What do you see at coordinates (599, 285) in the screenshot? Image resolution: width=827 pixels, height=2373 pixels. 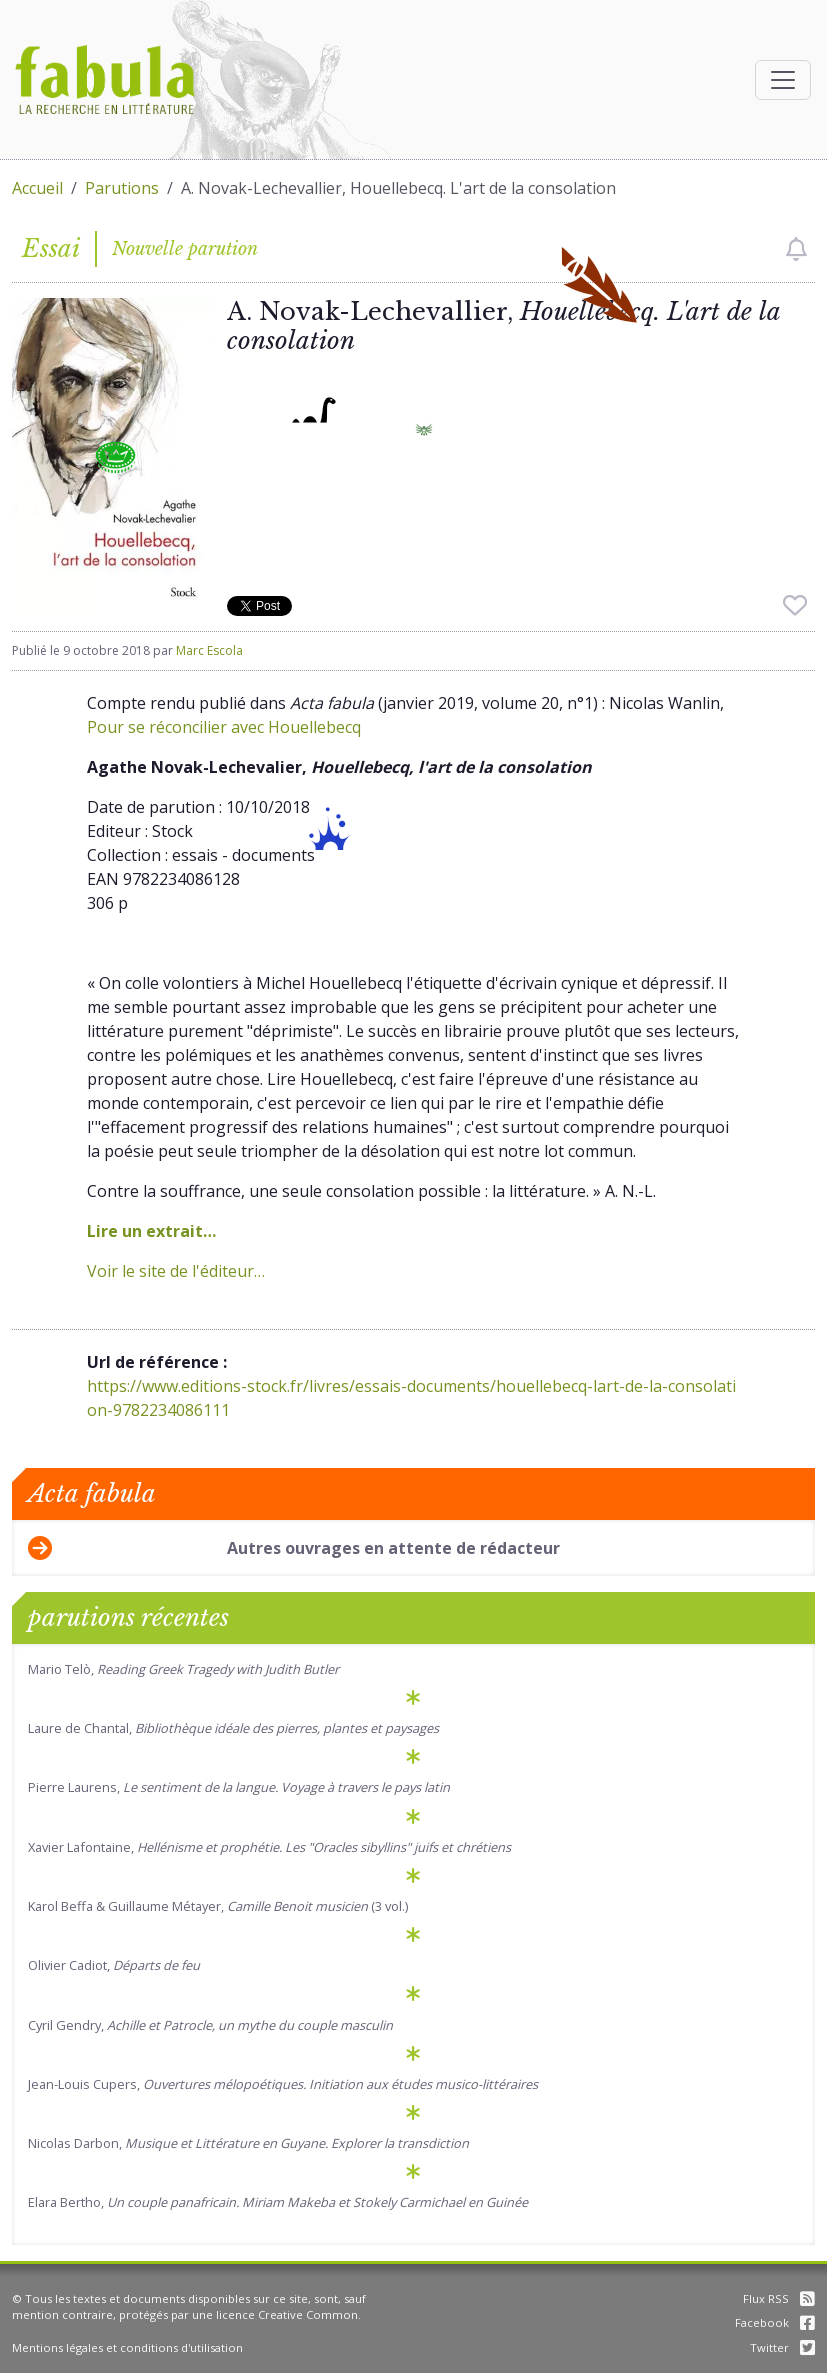 I see `equip a spear weapon in game` at bounding box center [599, 285].